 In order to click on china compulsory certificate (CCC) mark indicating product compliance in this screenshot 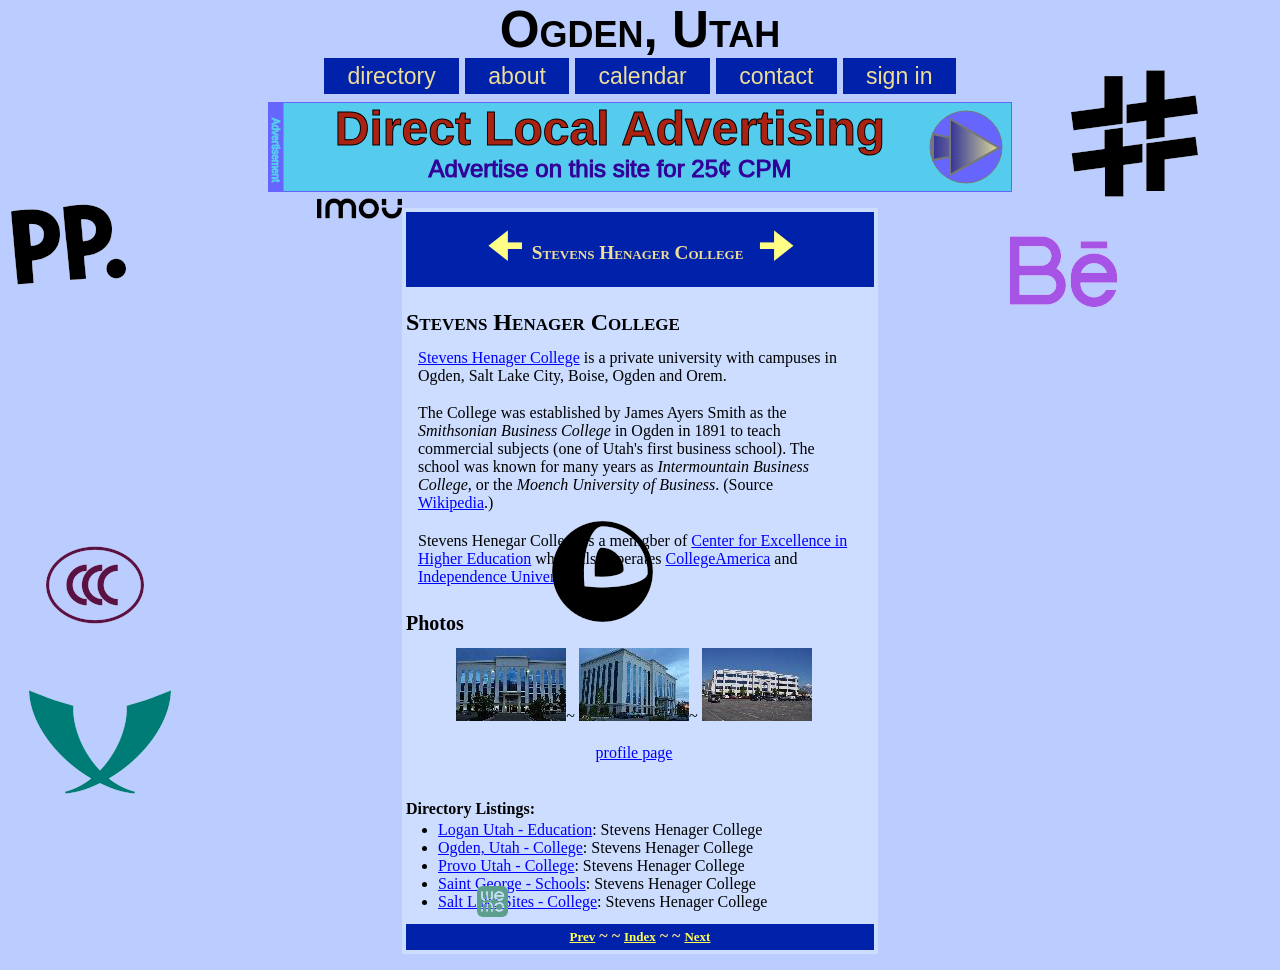, I will do `click(95, 585)`.